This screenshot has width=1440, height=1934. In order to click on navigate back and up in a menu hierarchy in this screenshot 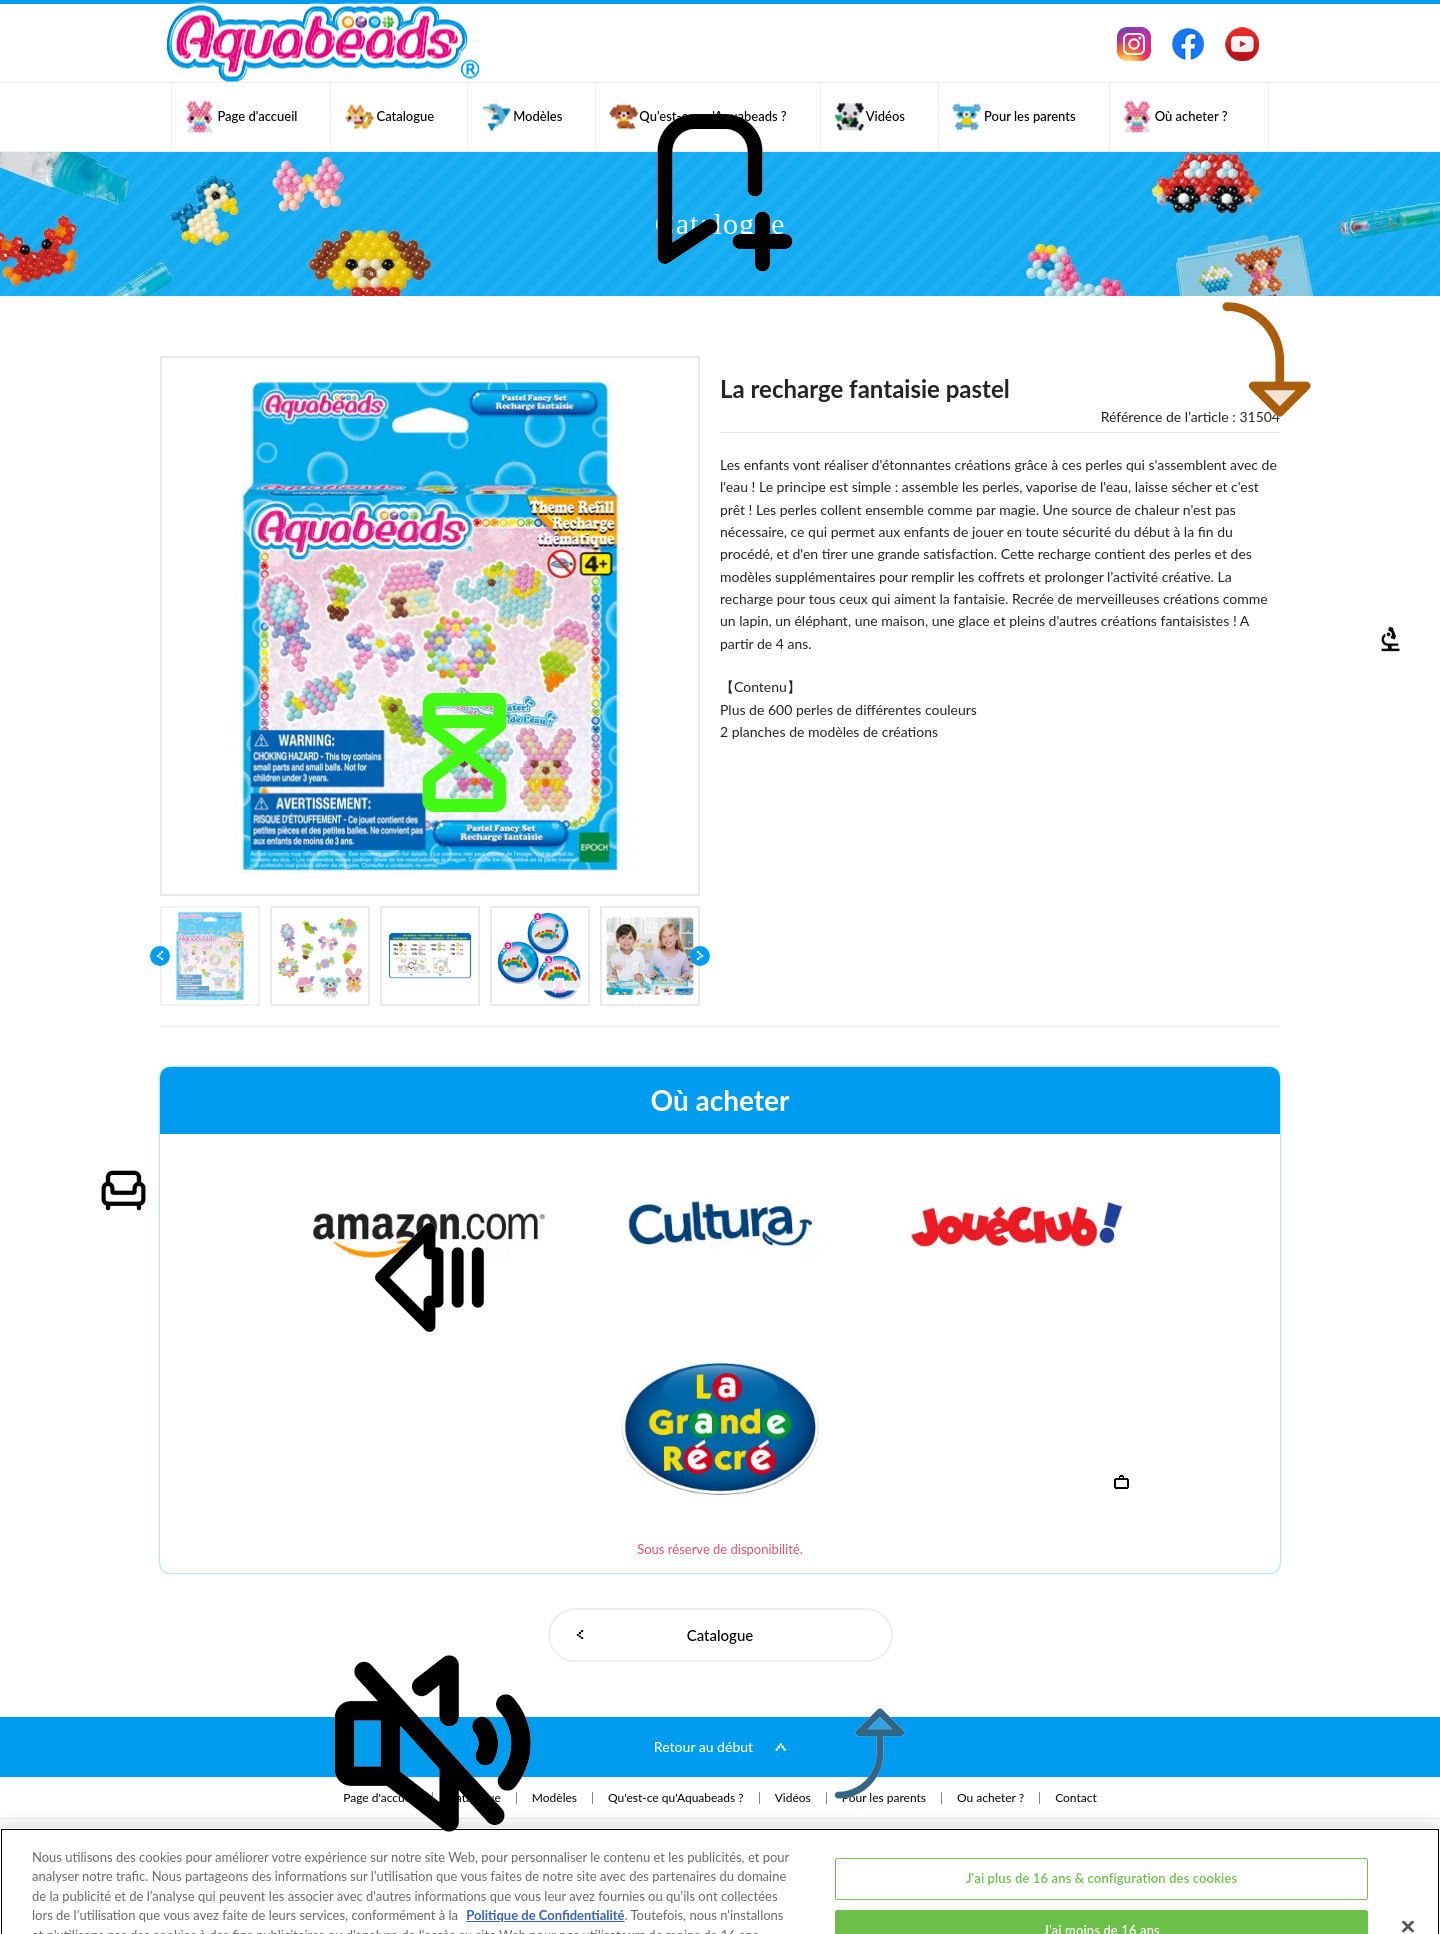, I will do `click(869, 1753)`.